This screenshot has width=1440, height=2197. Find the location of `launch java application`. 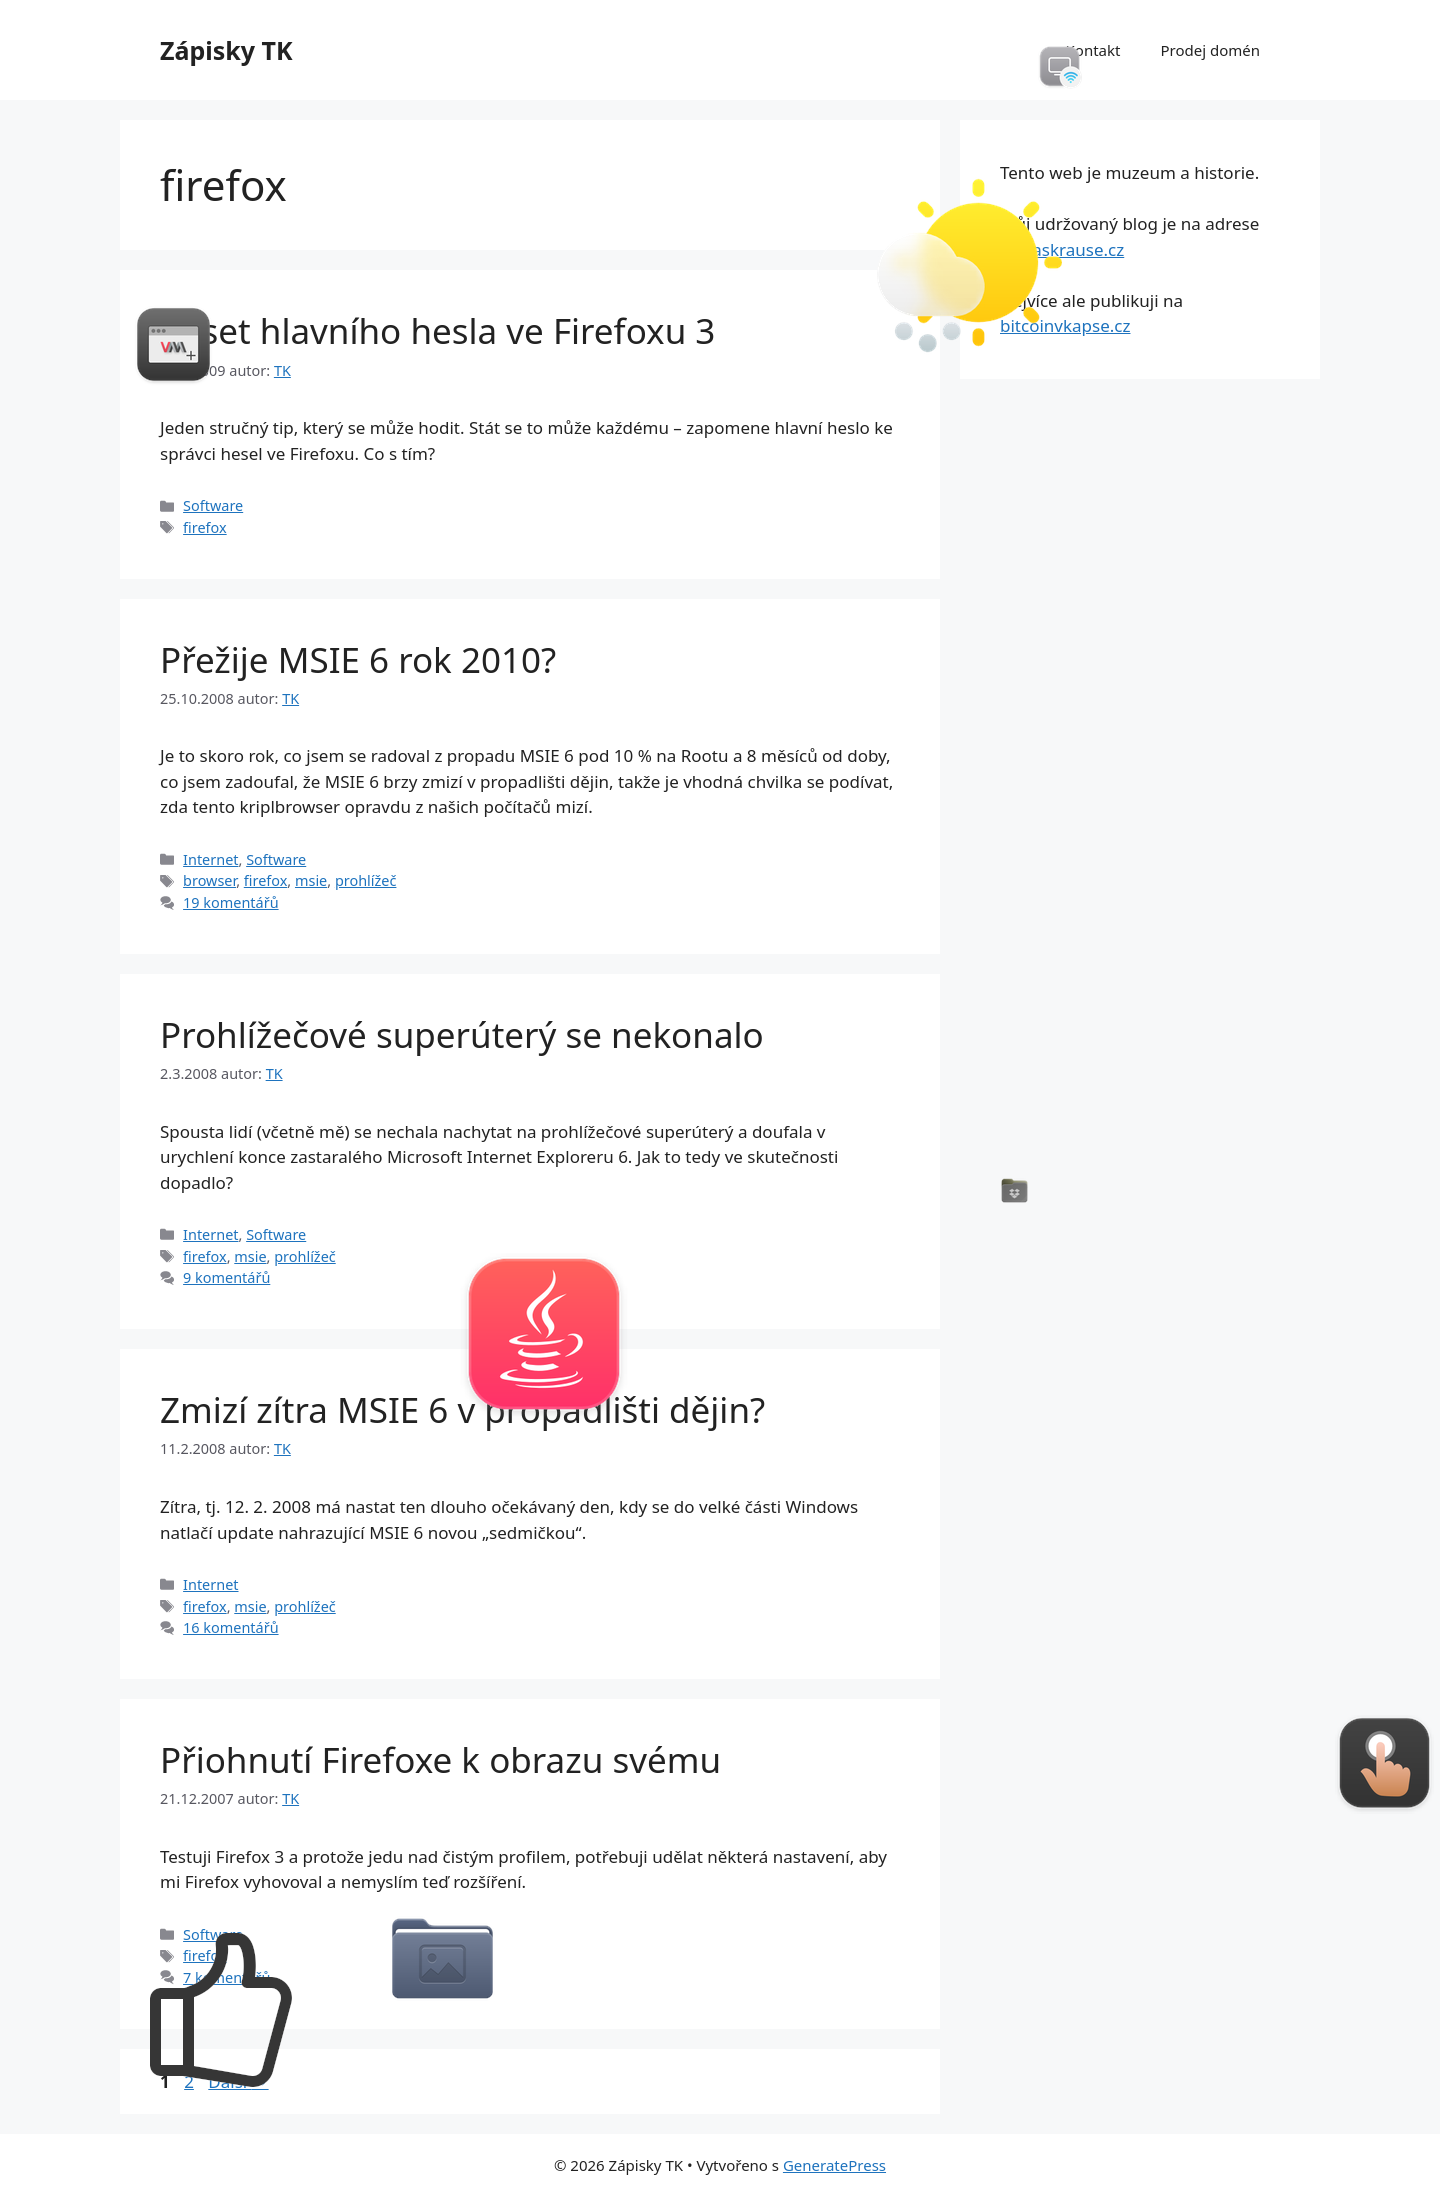

launch java application is located at coordinates (544, 1334).